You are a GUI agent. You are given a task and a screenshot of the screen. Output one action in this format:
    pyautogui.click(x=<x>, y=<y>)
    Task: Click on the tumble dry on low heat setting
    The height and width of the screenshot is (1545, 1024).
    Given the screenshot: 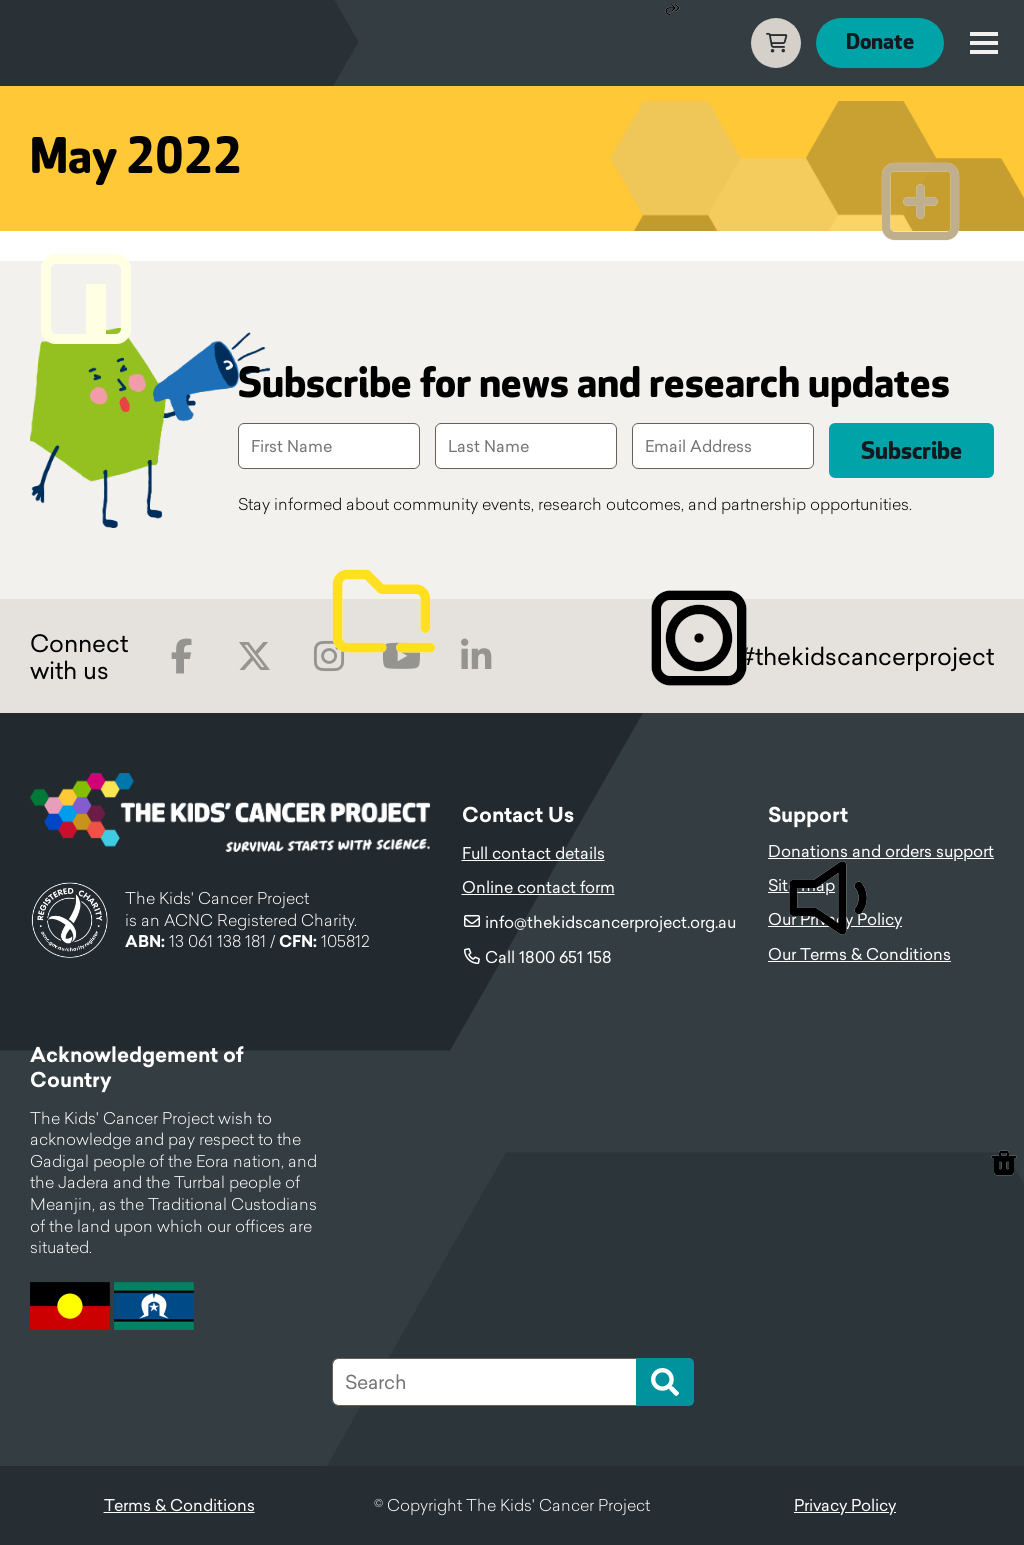 What is the action you would take?
    pyautogui.click(x=699, y=638)
    